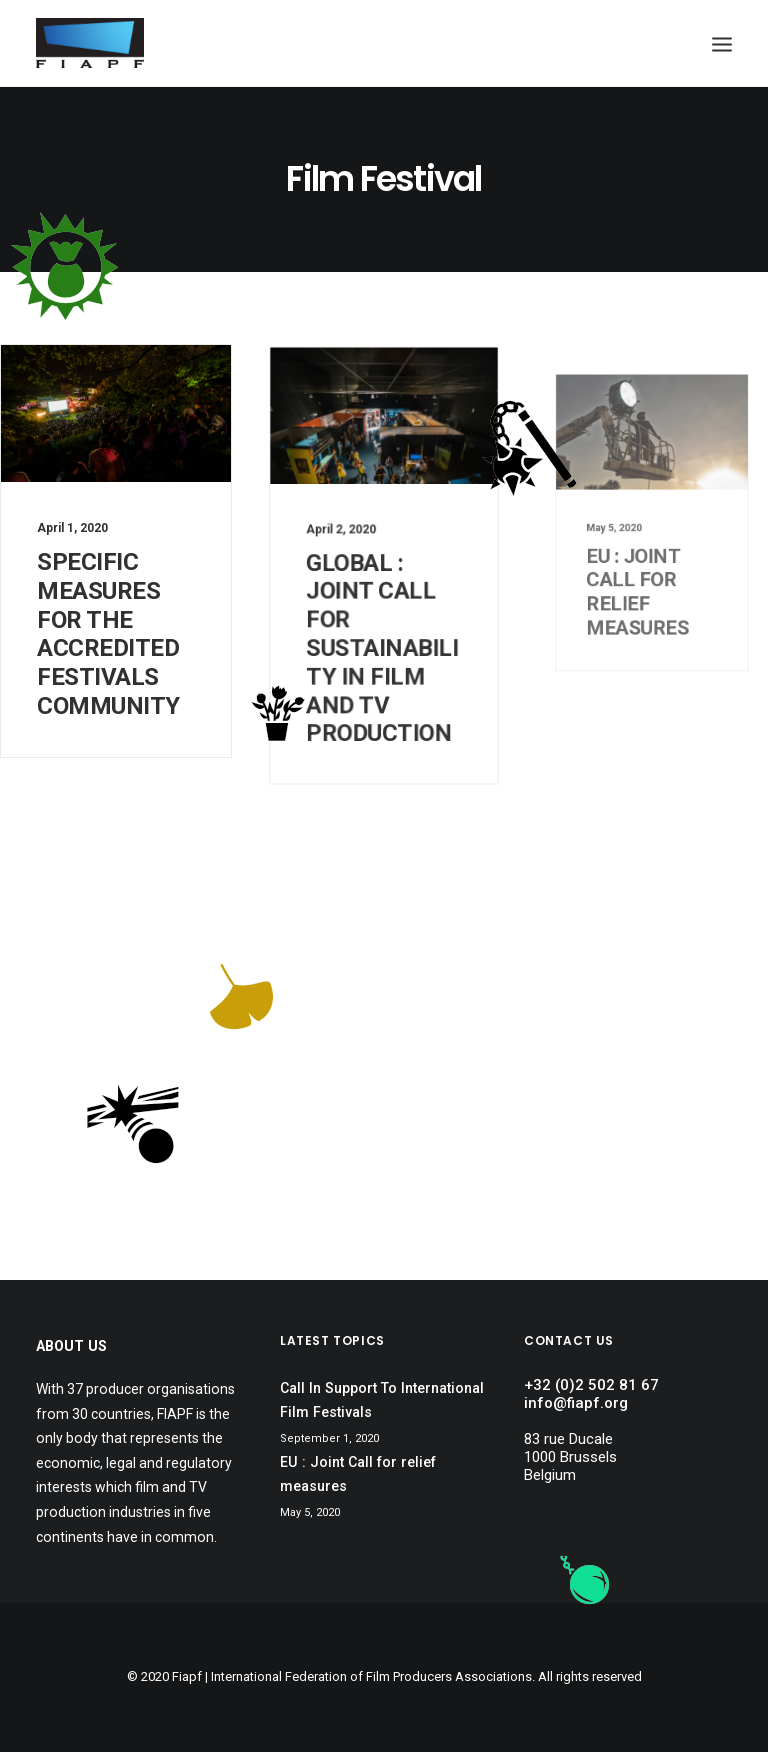 This screenshot has width=768, height=1752. I want to click on nature or botanical category indicator, so click(241, 996).